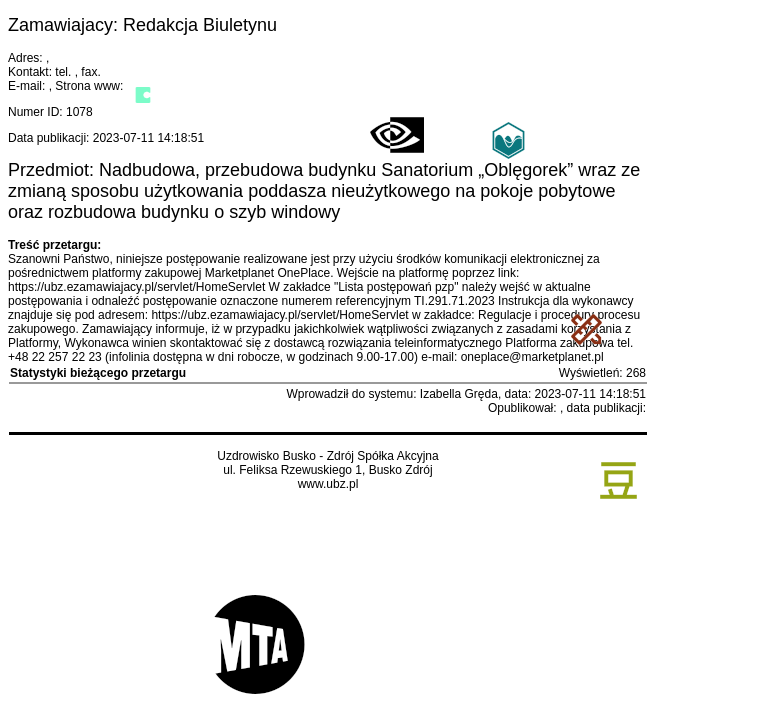 Image resolution: width=770 pixels, height=720 pixels. I want to click on chart.js library logo, so click(508, 140).